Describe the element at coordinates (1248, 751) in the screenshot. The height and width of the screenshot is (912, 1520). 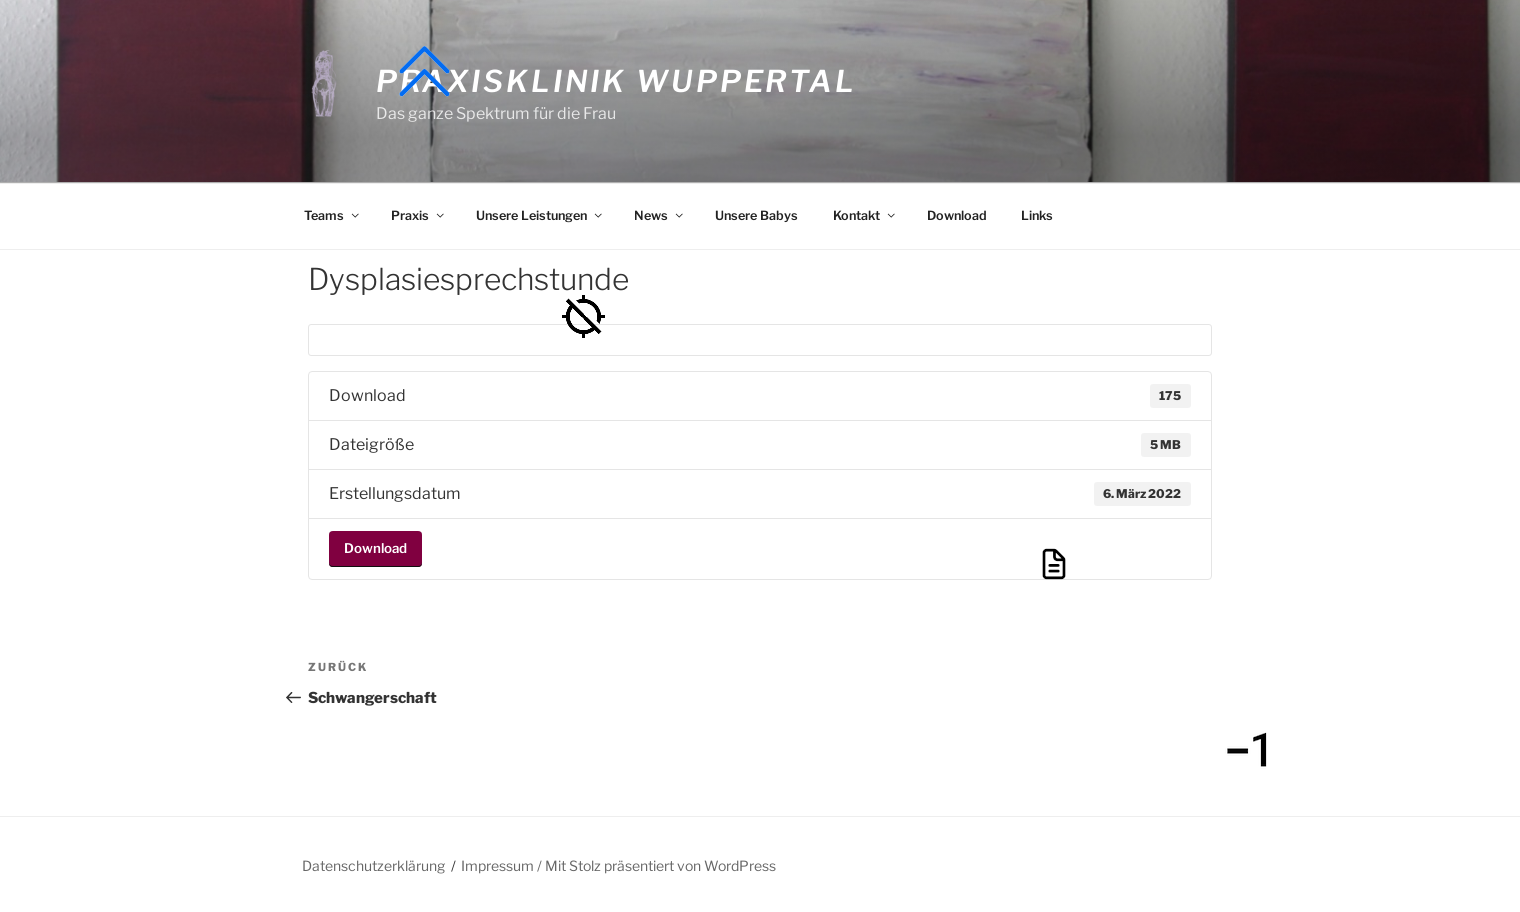
I see `decrease exposure by one stop` at that location.